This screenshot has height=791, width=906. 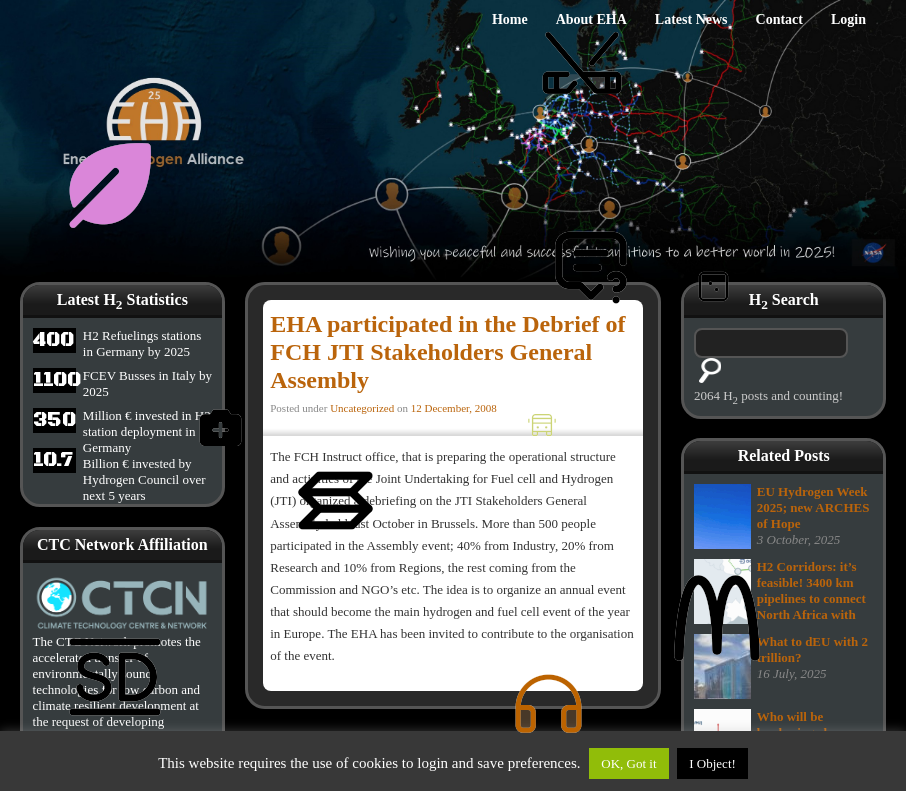 What do you see at coordinates (335, 500) in the screenshot?
I see `view solana cryptocurrency balance` at bounding box center [335, 500].